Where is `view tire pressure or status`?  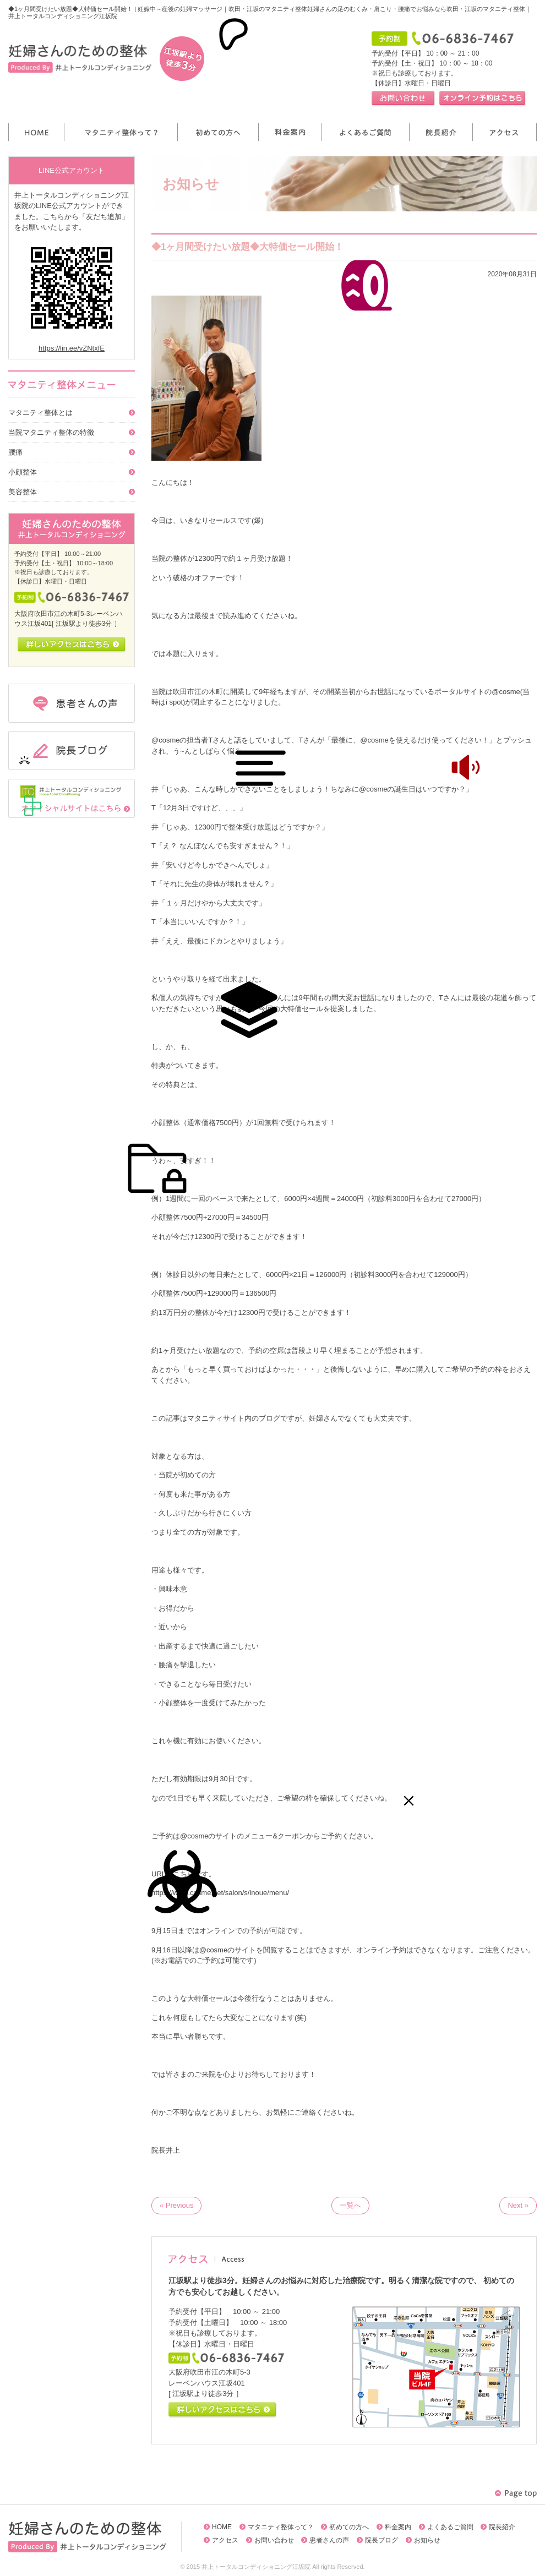 view tire pressure or status is located at coordinates (364, 285).